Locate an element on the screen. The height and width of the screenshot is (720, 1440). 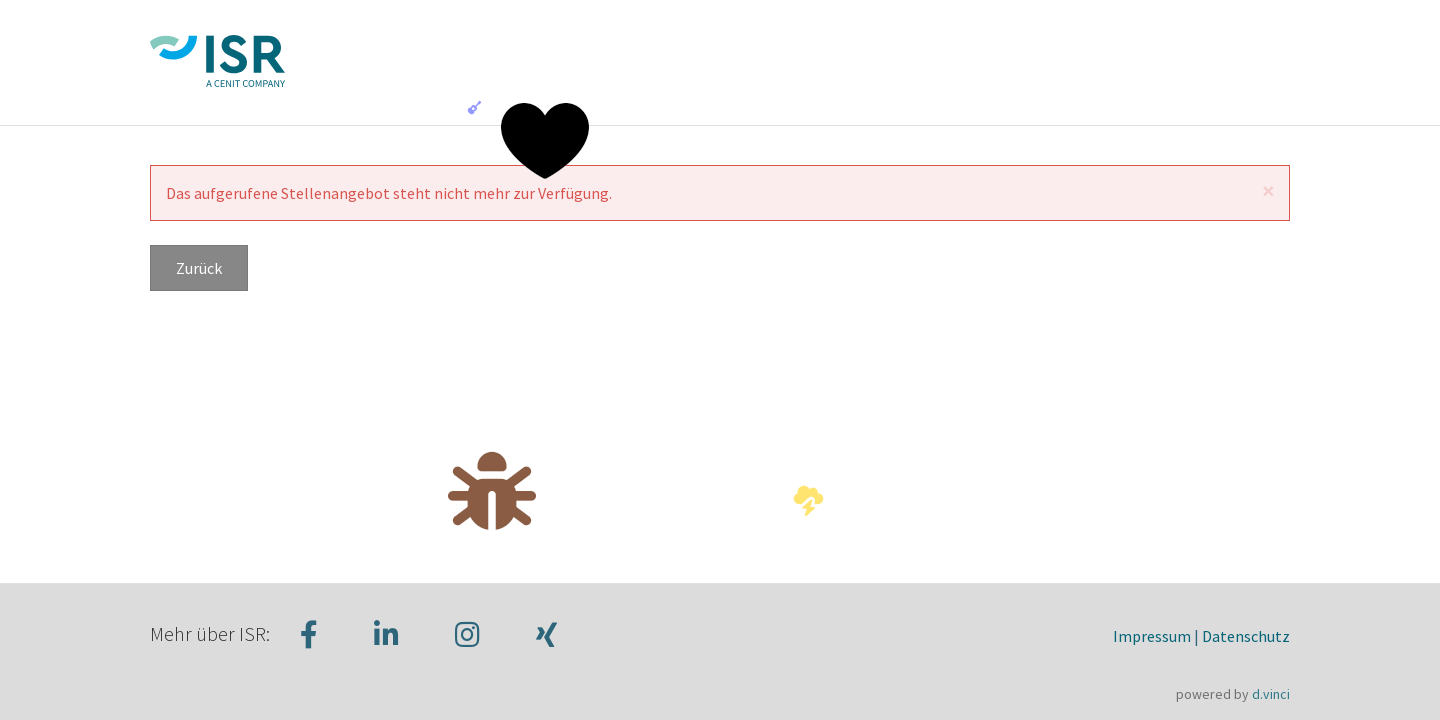
indicates an item has been liked or favorited is located at coordinates (545, 141).